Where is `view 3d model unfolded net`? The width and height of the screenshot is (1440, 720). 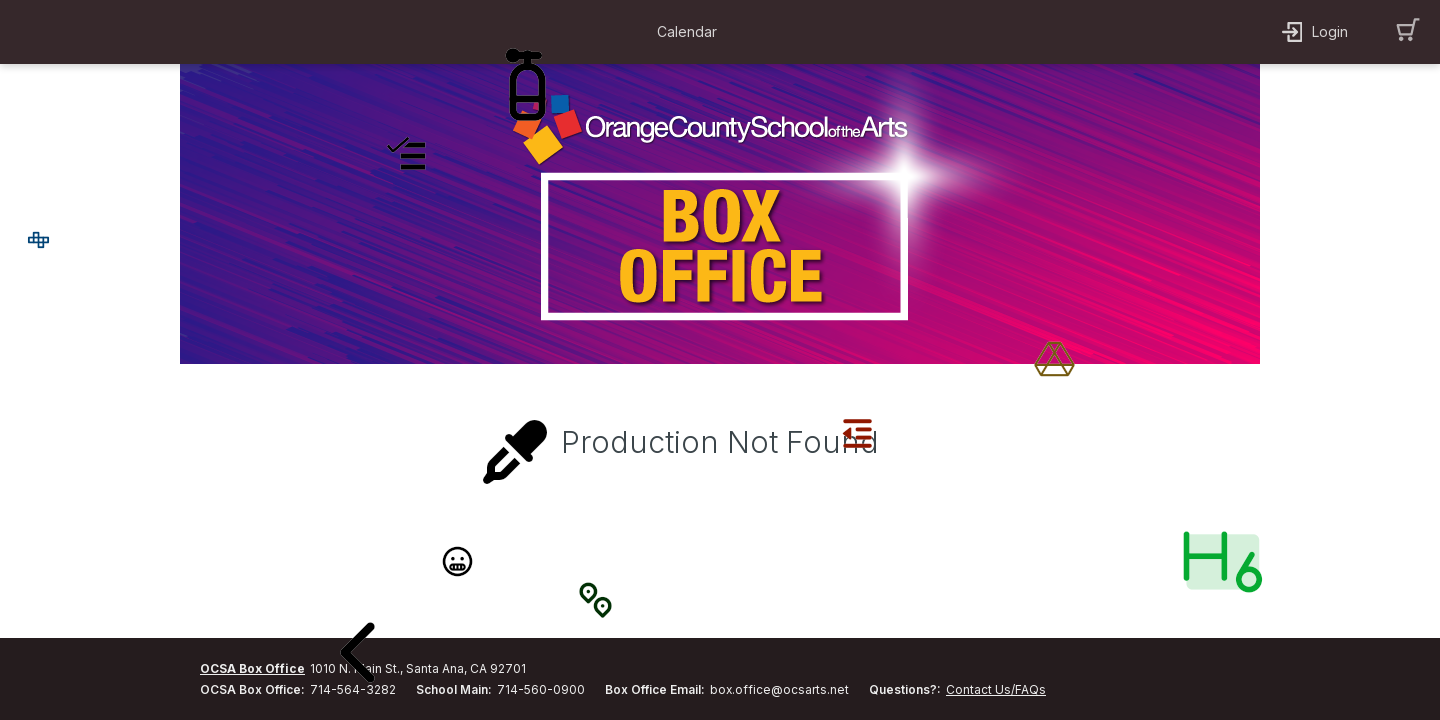
view 3d model unfolded net is located at coordinates (38, 239).